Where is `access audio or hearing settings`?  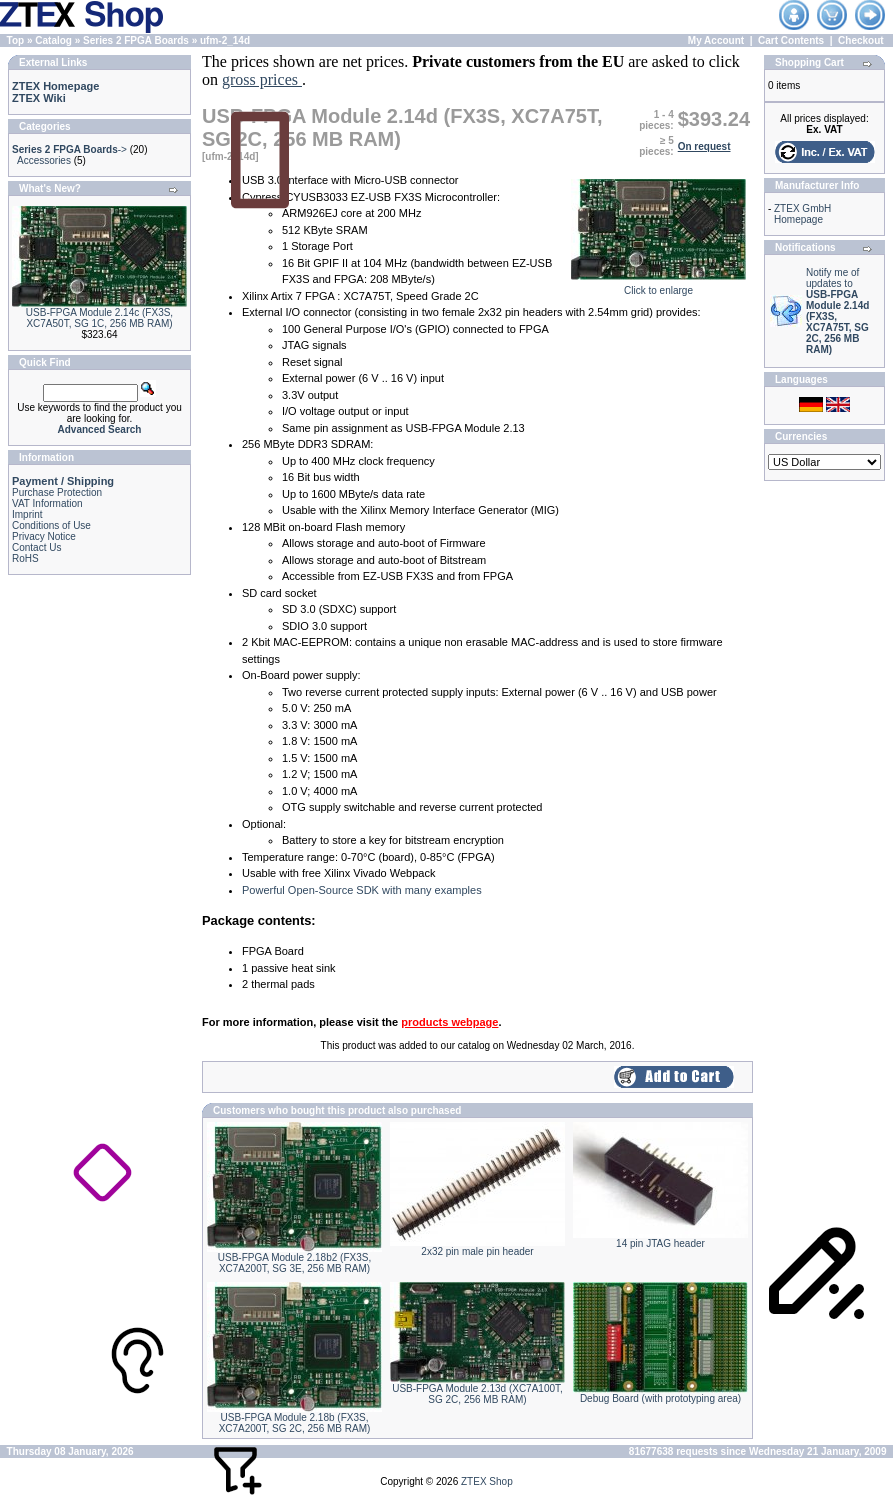
access audio or hearing settings is located at coordinates (137, 1360).